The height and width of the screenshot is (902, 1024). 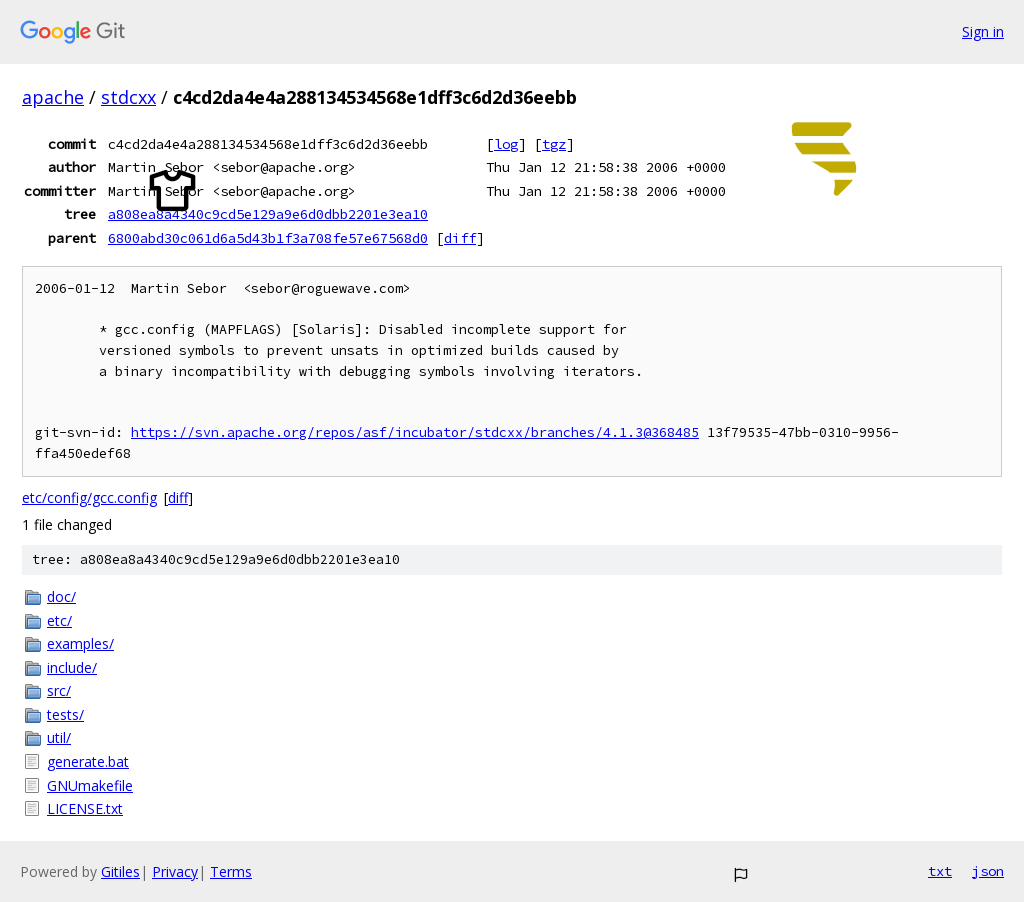 What do you see at coordinates (824, 159) in the screenshot?
I see `indicates severe weather alert or tornado warning` at bounding box center [824, 159].